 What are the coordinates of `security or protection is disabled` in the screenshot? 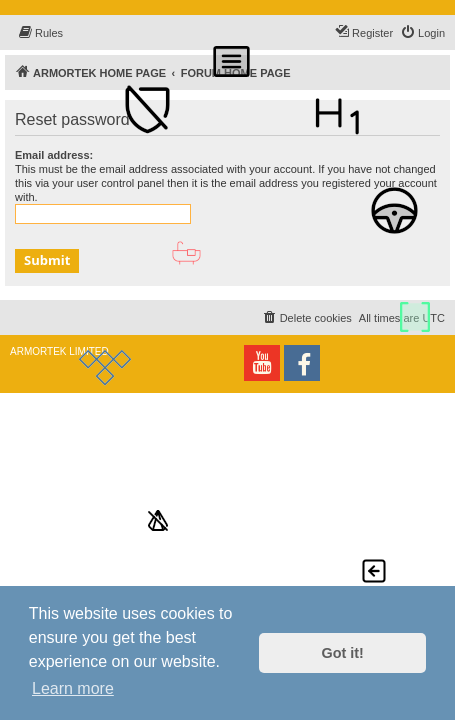 It's located at (147, 107).